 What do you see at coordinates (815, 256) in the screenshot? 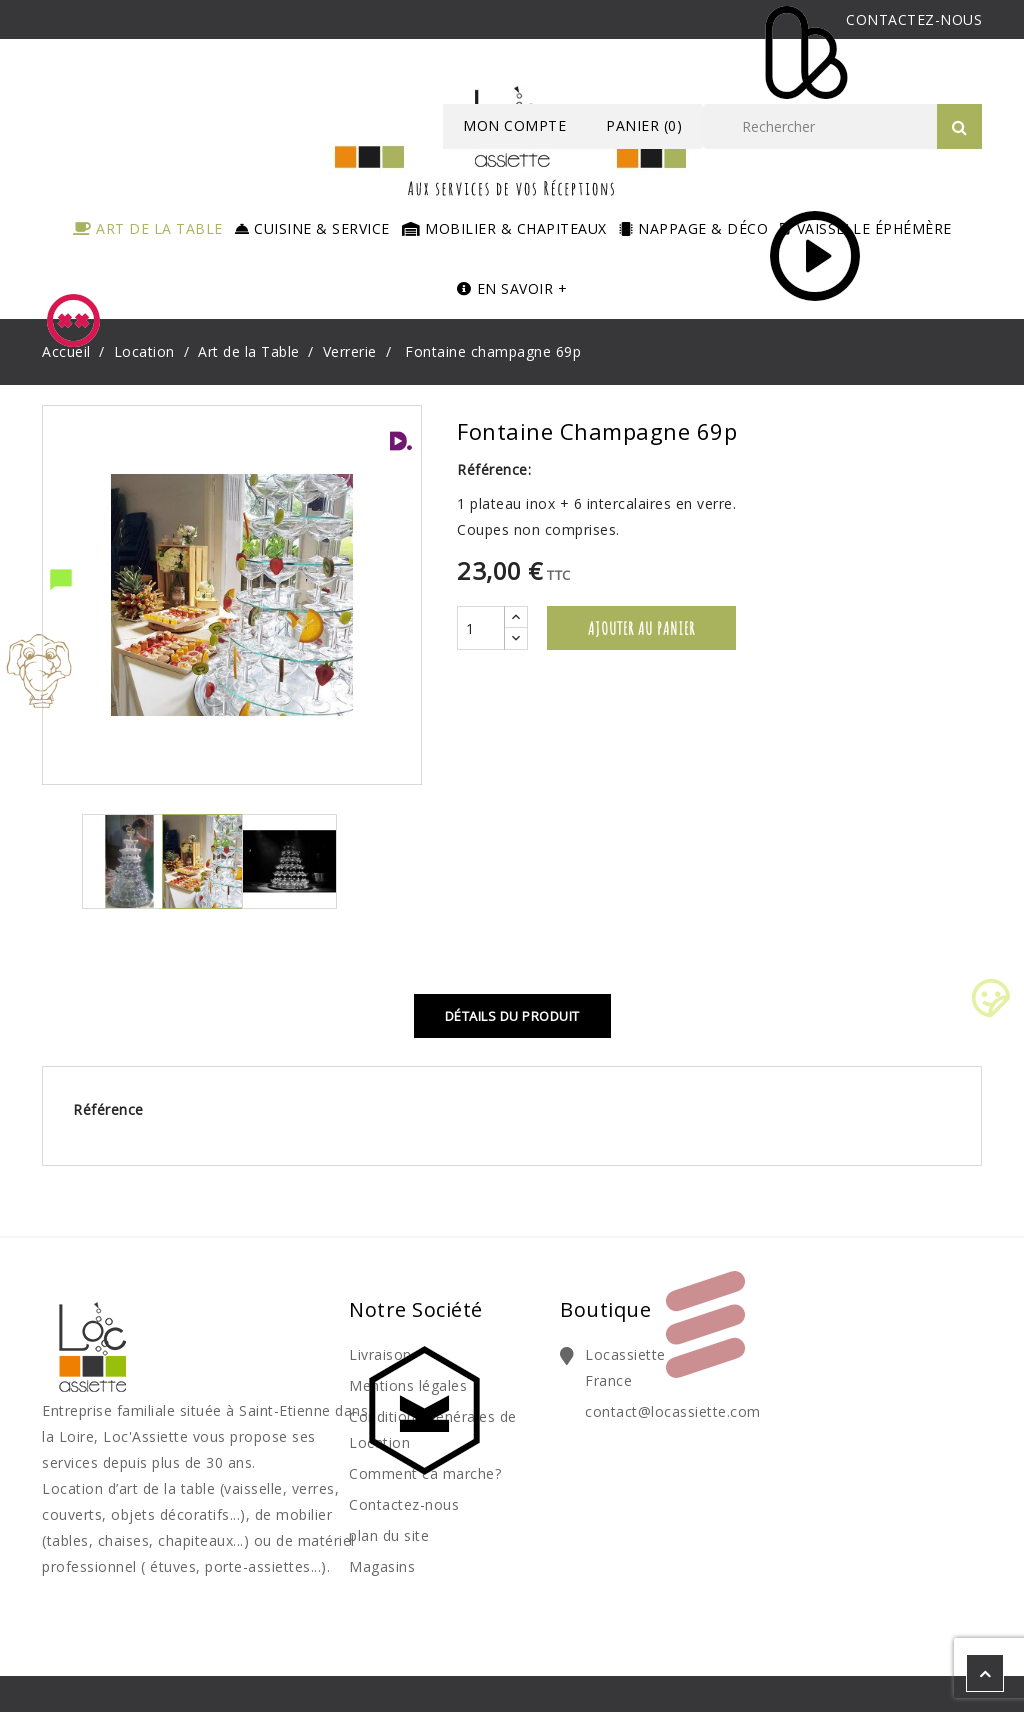
I see `play media or video content` at bounding box center [815, 256].